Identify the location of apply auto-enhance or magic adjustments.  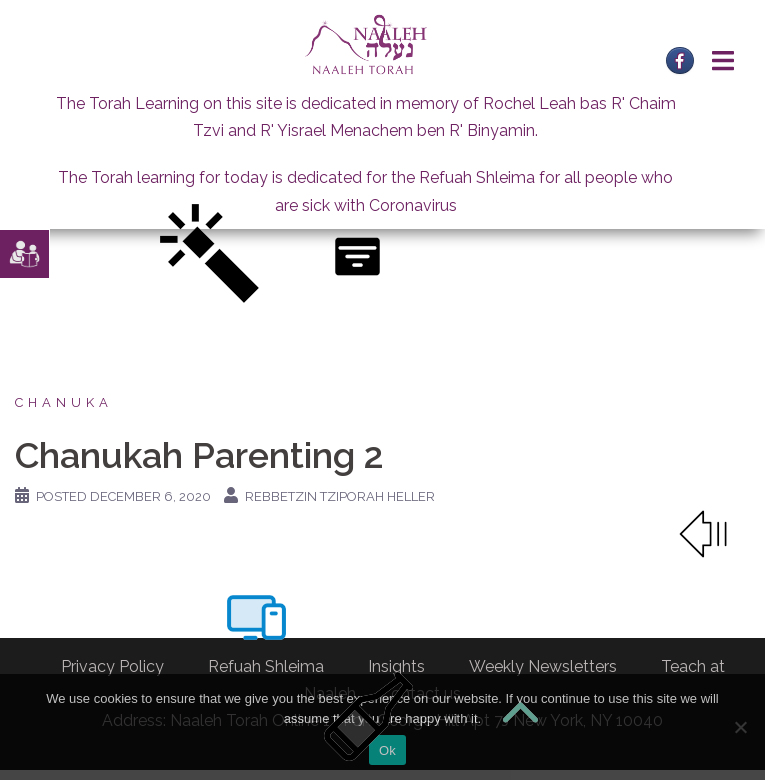
(209, 253).